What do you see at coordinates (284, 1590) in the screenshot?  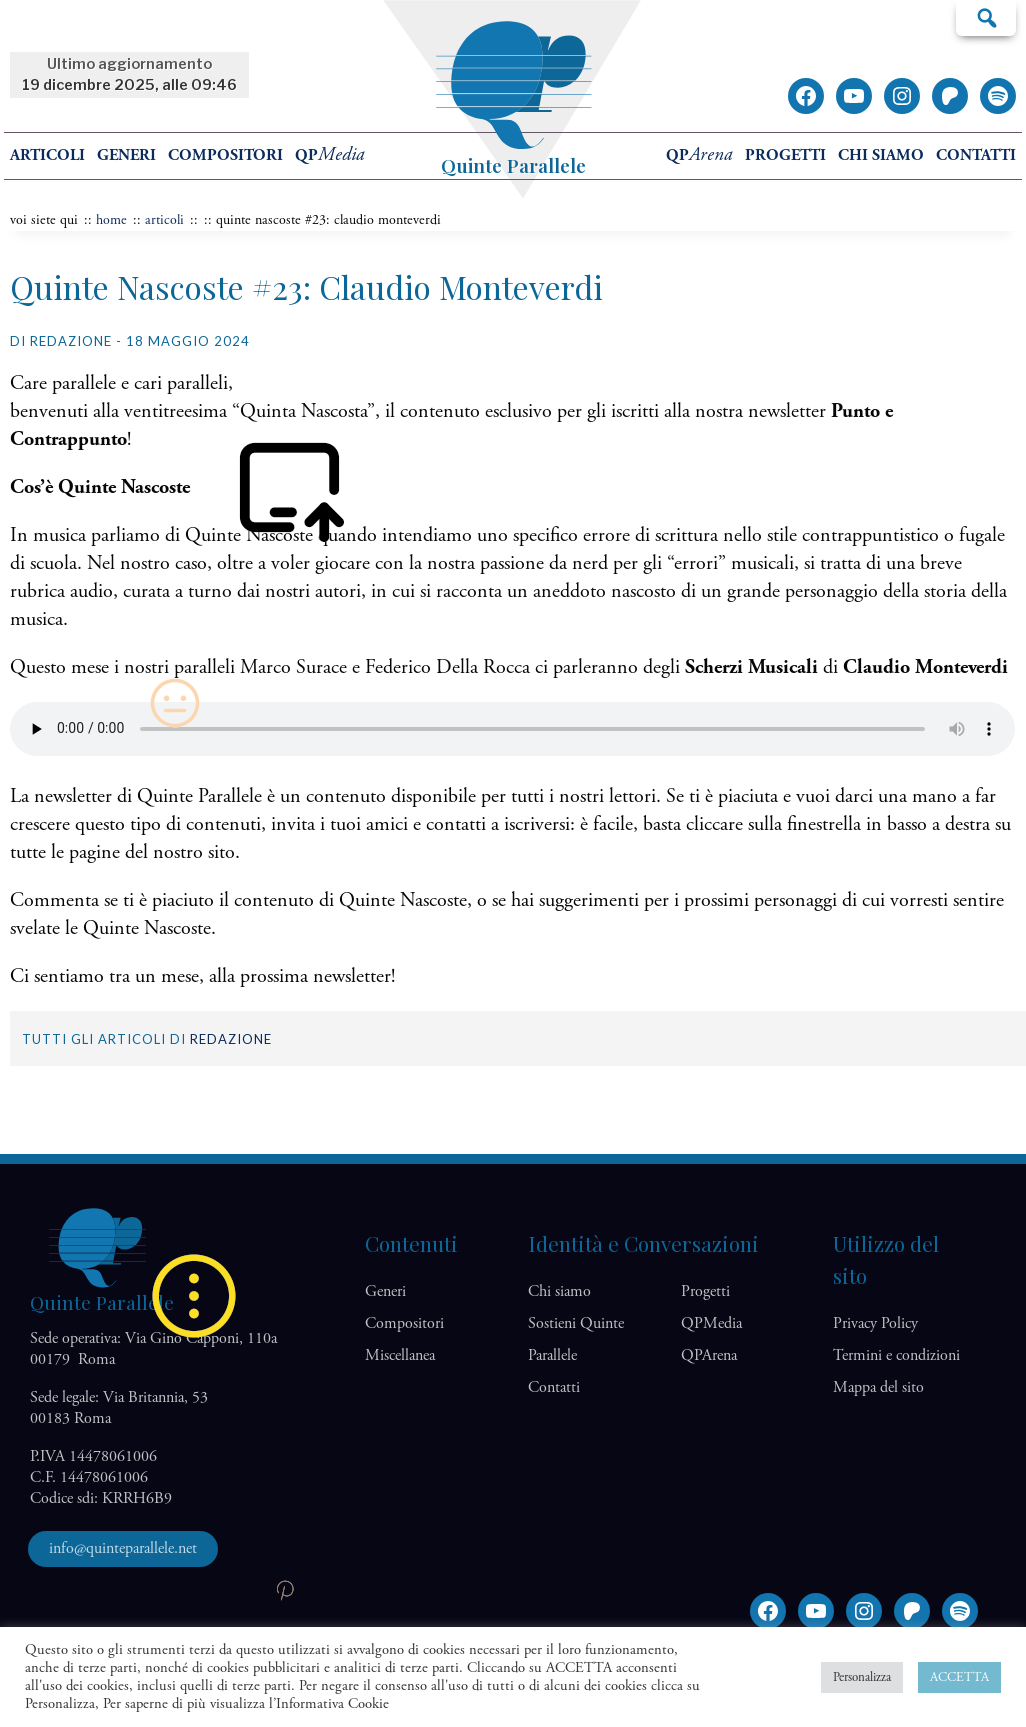 I see `open Pinterest app` at bounding box center [284, 1590].